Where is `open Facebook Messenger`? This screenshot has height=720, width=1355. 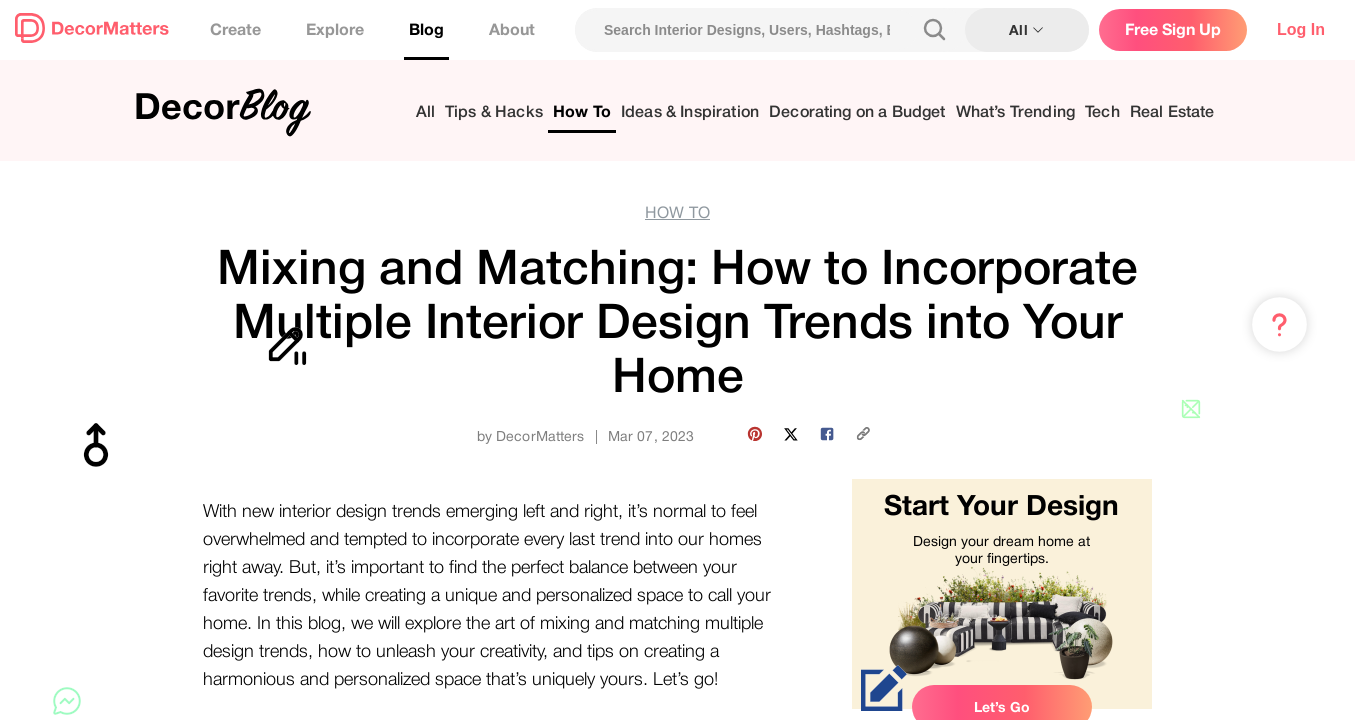 open Facebook Messenger is located at coordinates (67, 701).